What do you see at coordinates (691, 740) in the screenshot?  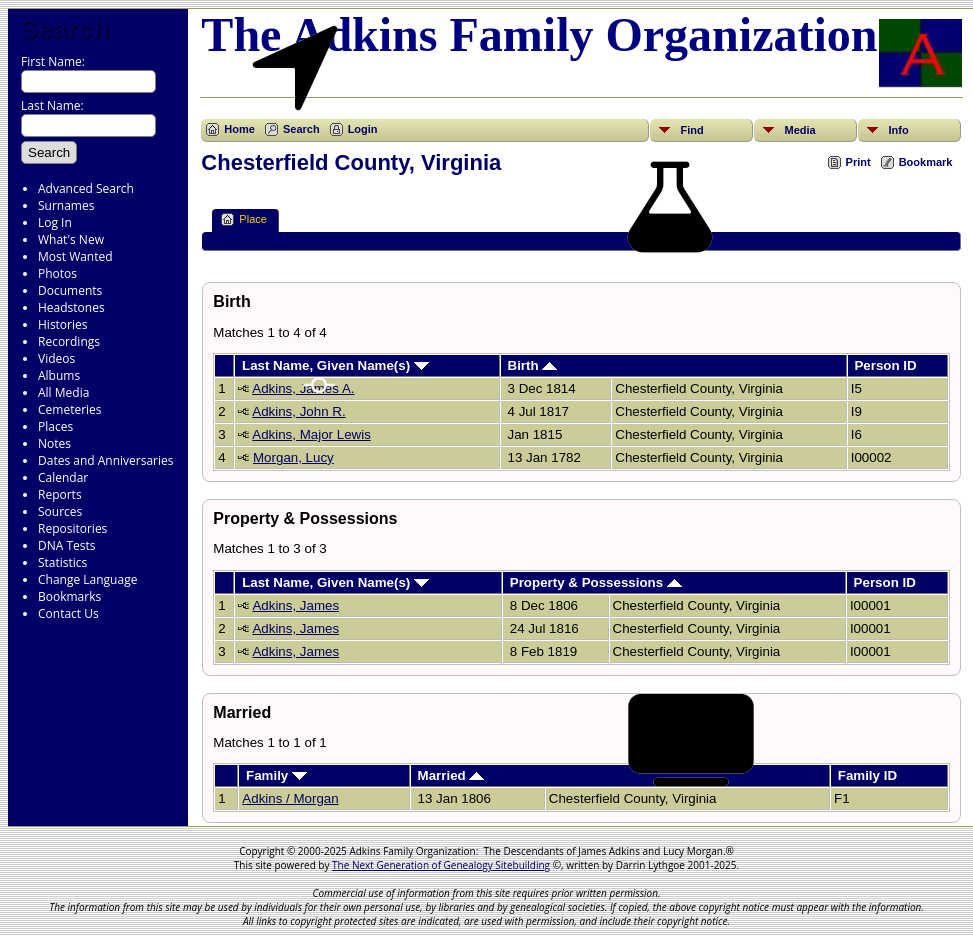 I see `access tv or streaming content` at bounding box center [691, 740].